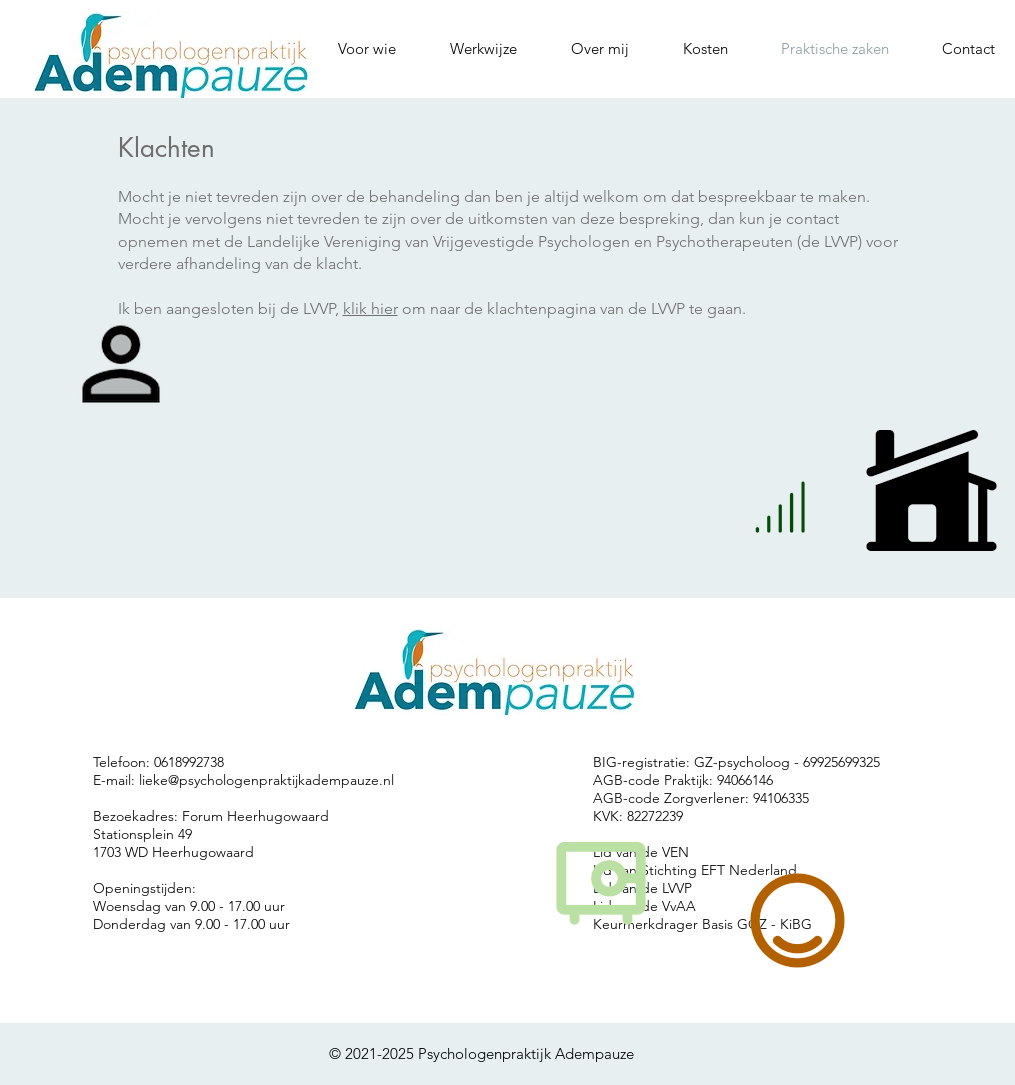 The width and height of the screenshot is (1015, 1085). I want to click on apply inner shadow effect to bottom edge, so click(797, 920).